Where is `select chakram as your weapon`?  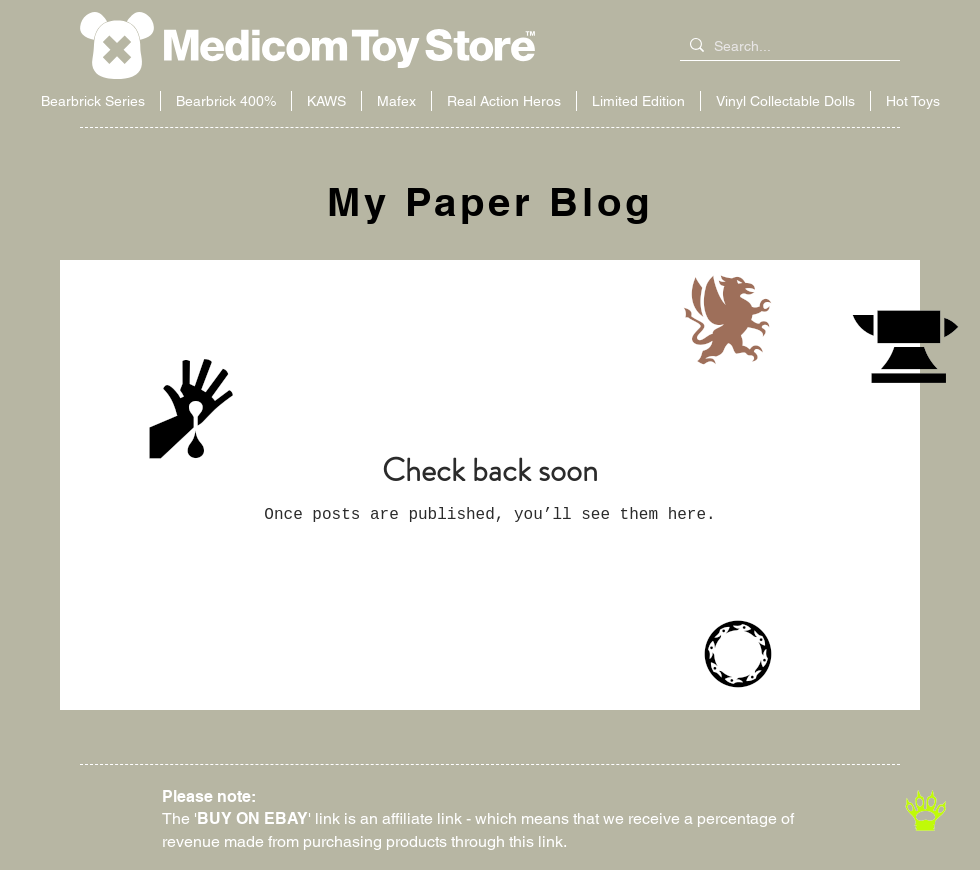 select chakram as your weapon is located at coordinates (738, 654).